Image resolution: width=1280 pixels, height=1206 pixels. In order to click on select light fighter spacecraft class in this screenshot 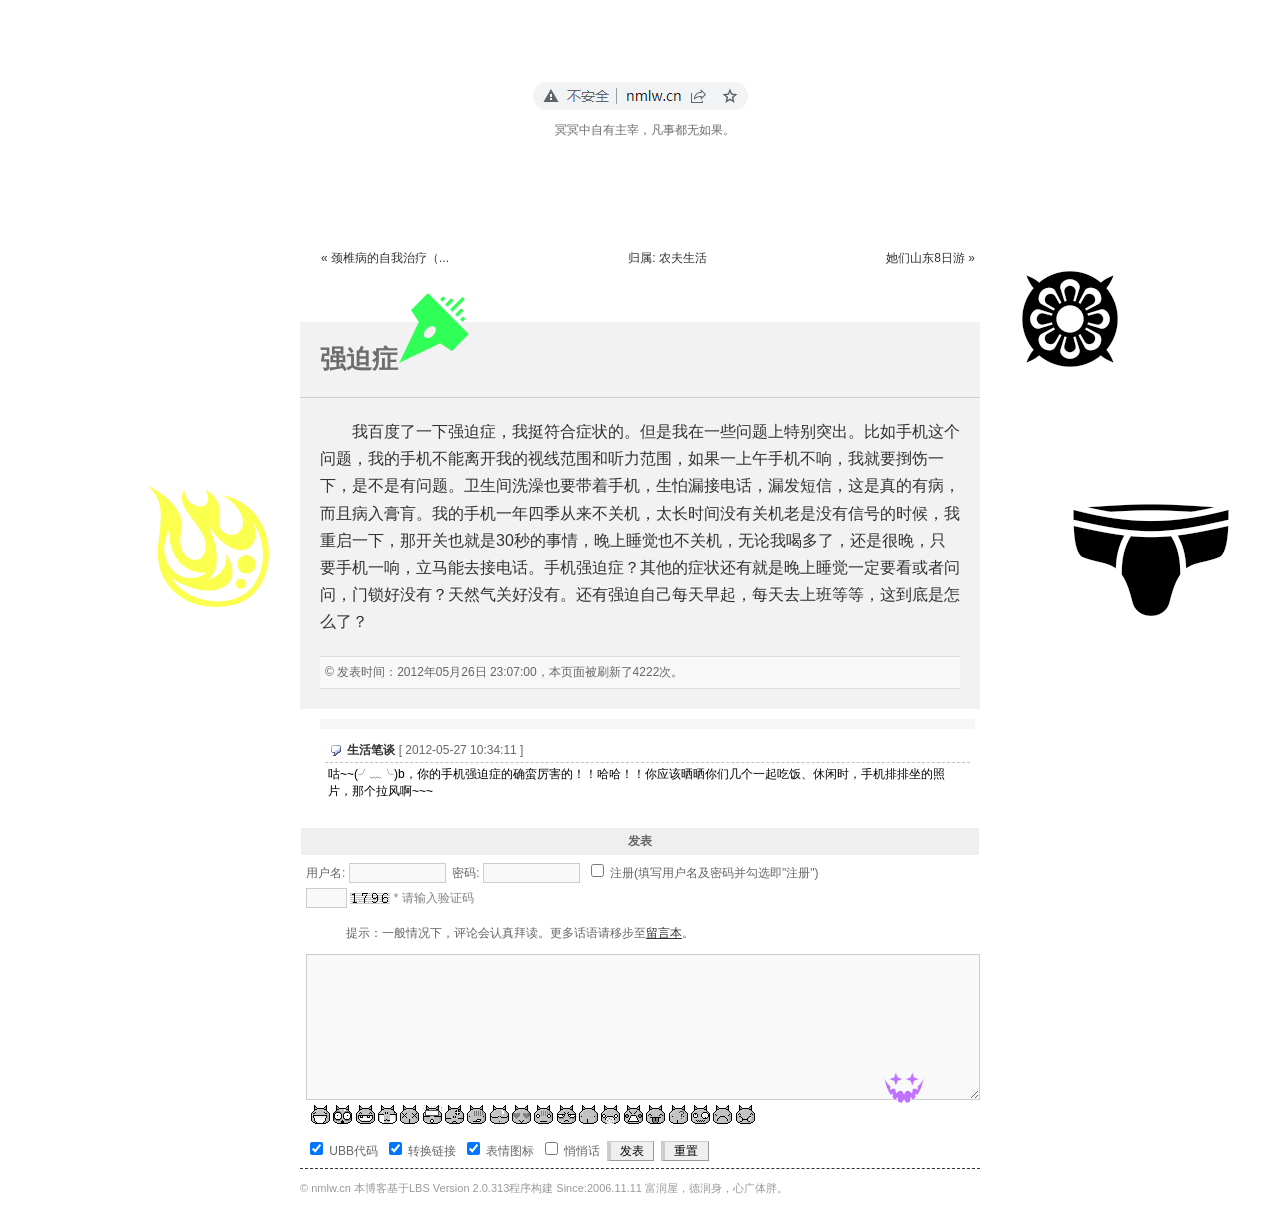, I will do `click(434, 328)`.